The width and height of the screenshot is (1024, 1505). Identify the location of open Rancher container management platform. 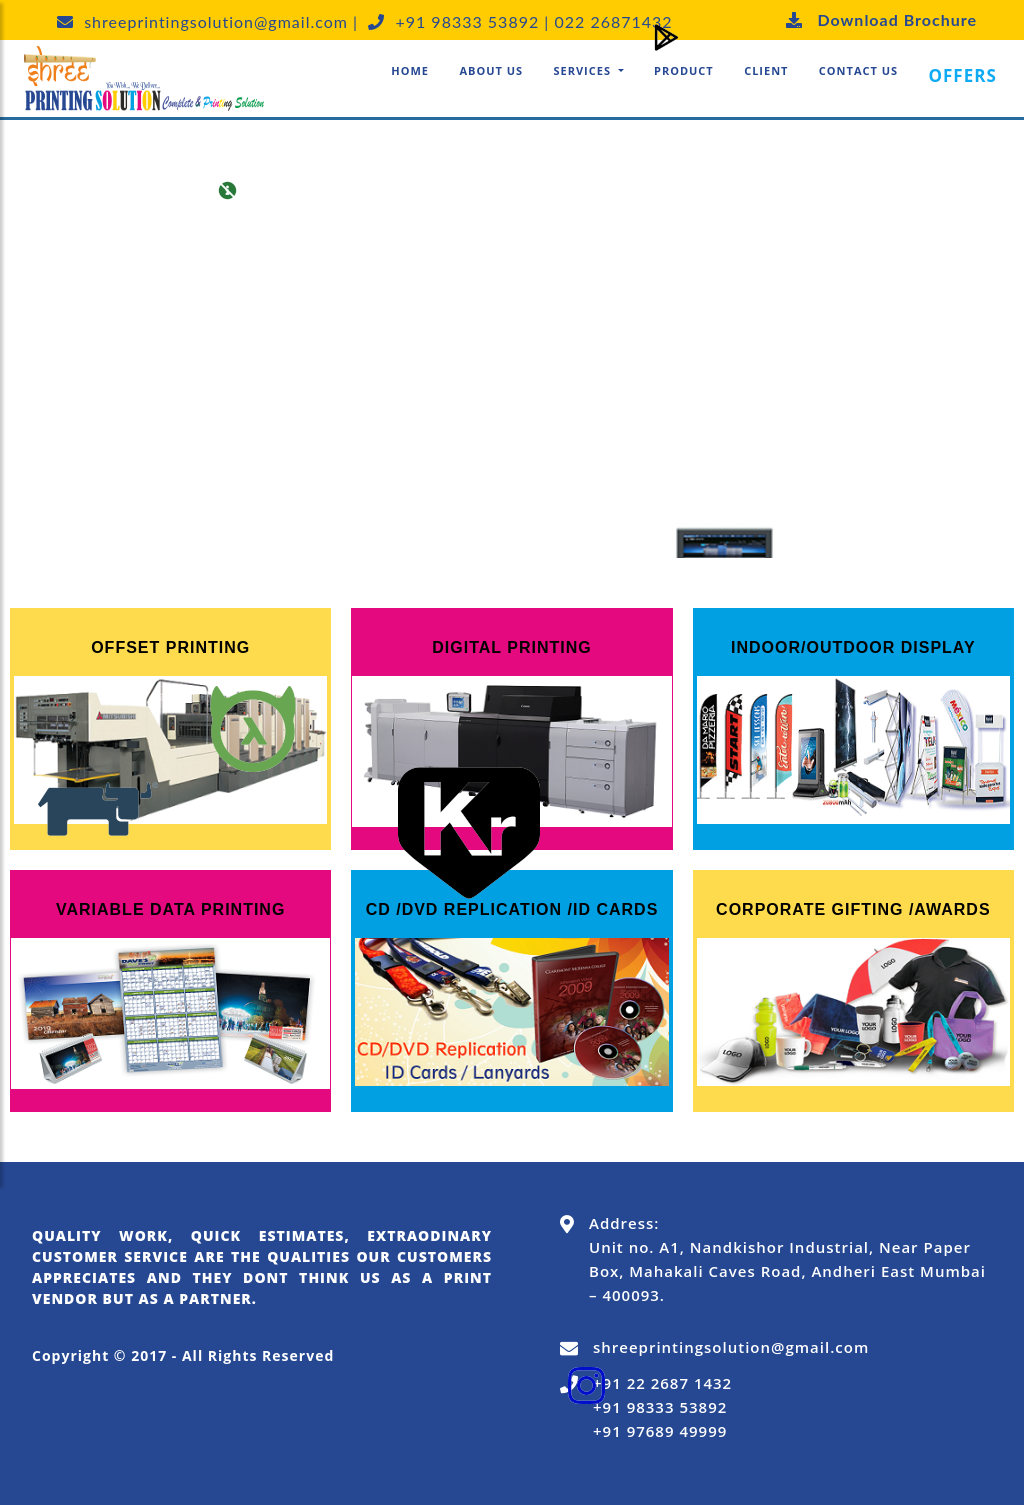
(98, 809).